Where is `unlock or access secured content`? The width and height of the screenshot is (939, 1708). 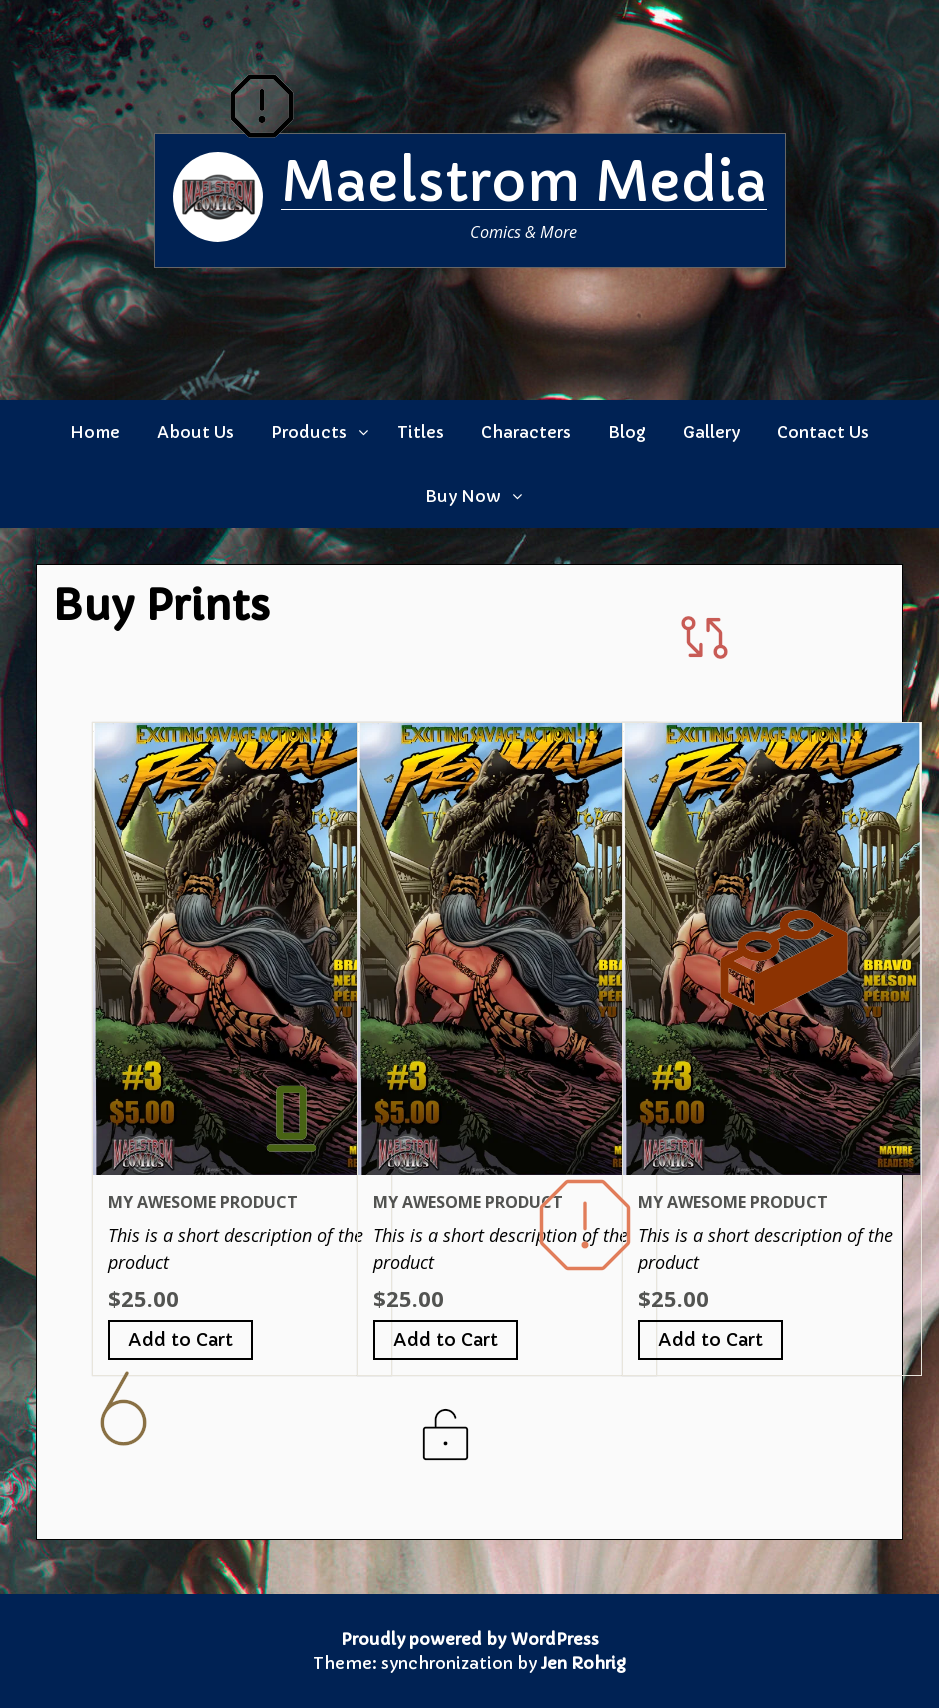
unlock or access secured content is located at coordinates (445, 1437).